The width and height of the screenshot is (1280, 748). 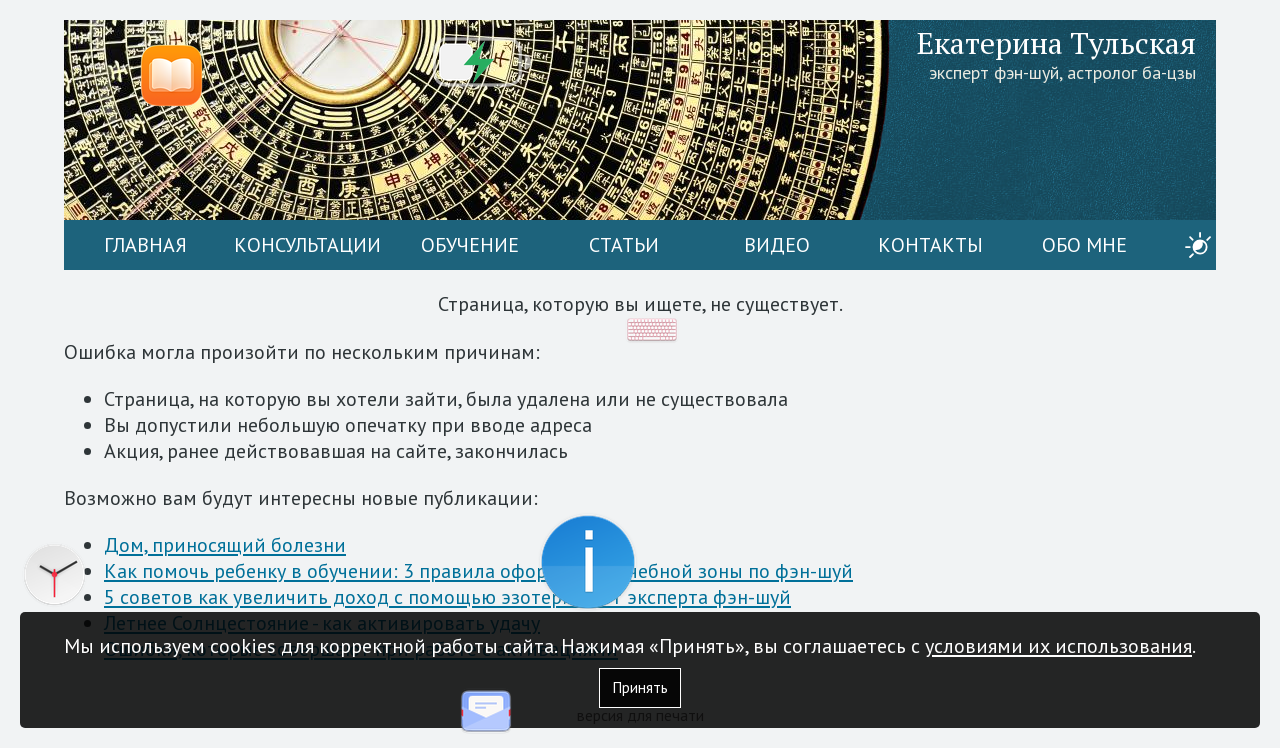 I want to click on access date and time settings, so click(x=54, y=574).